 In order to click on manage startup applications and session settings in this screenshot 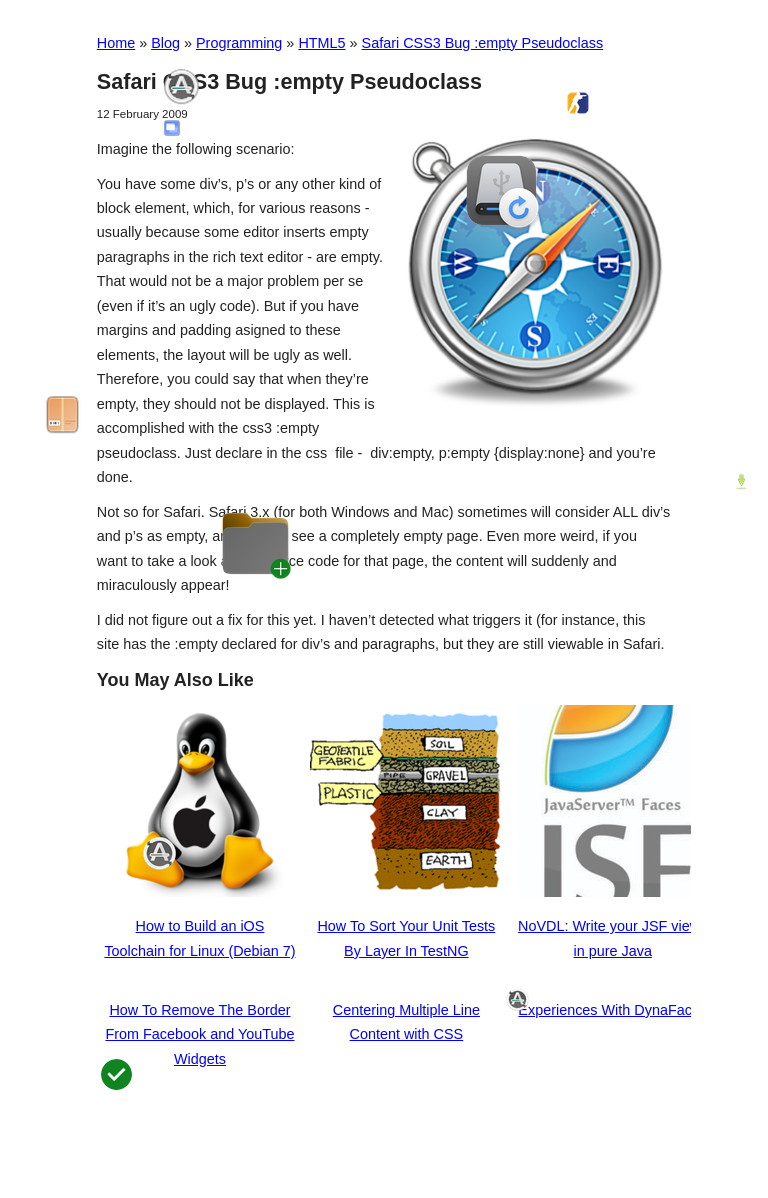, I will do `click(172, 128)`.